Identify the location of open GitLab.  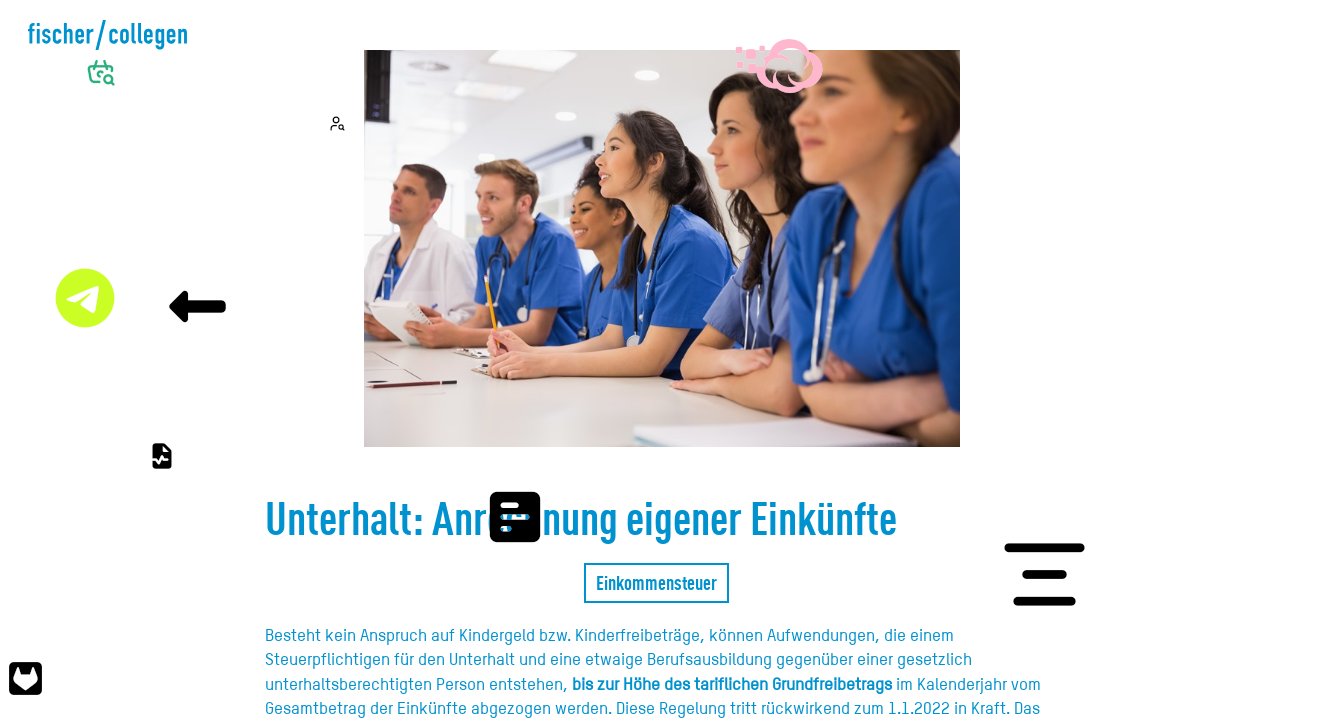
(25, 678).